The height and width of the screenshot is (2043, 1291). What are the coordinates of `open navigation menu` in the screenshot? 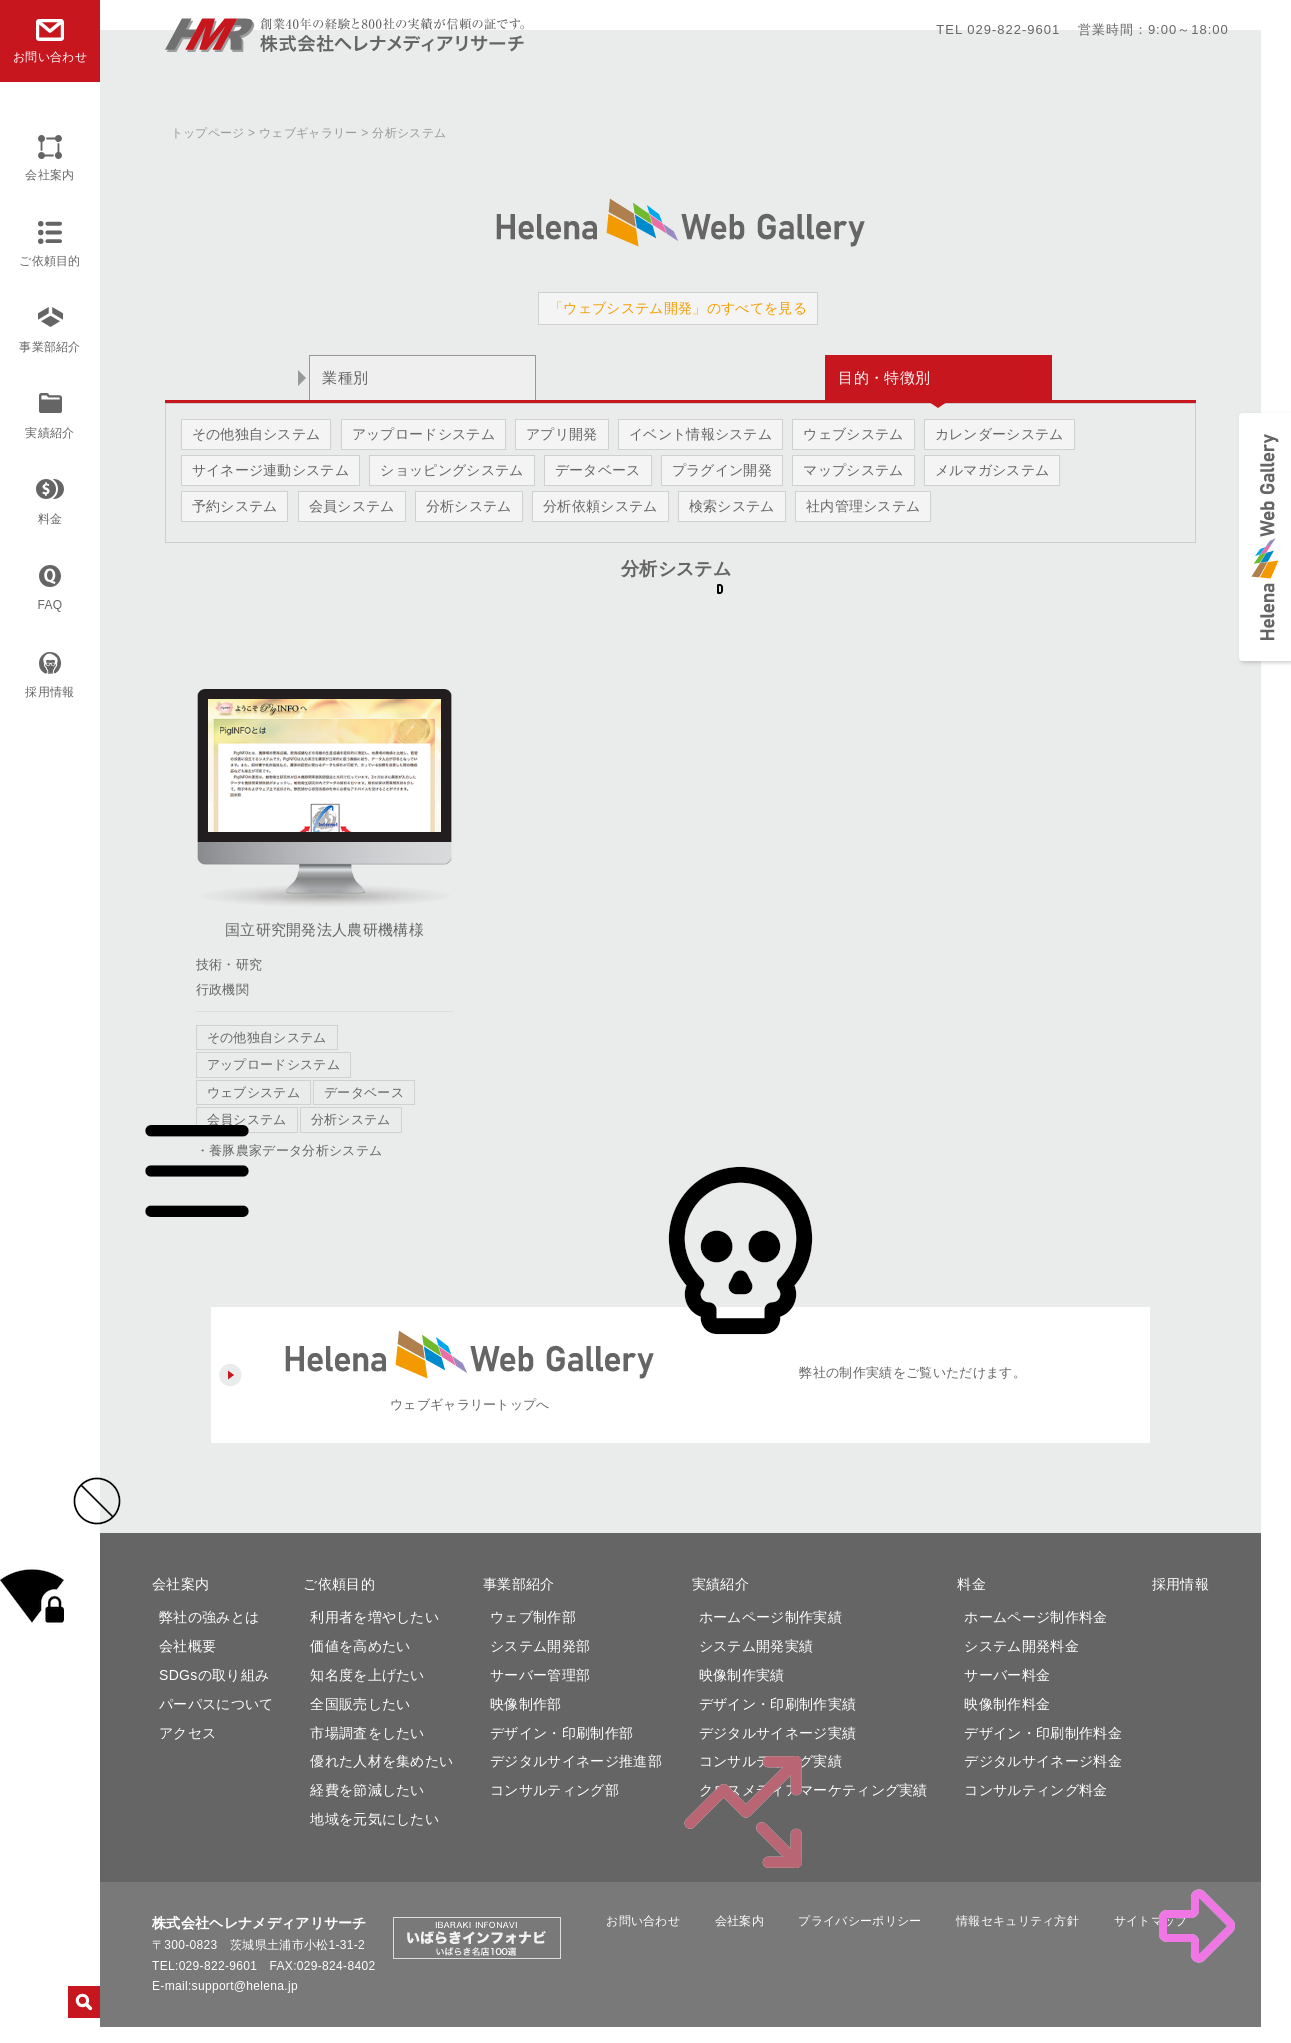 It's located at (197, 1171).